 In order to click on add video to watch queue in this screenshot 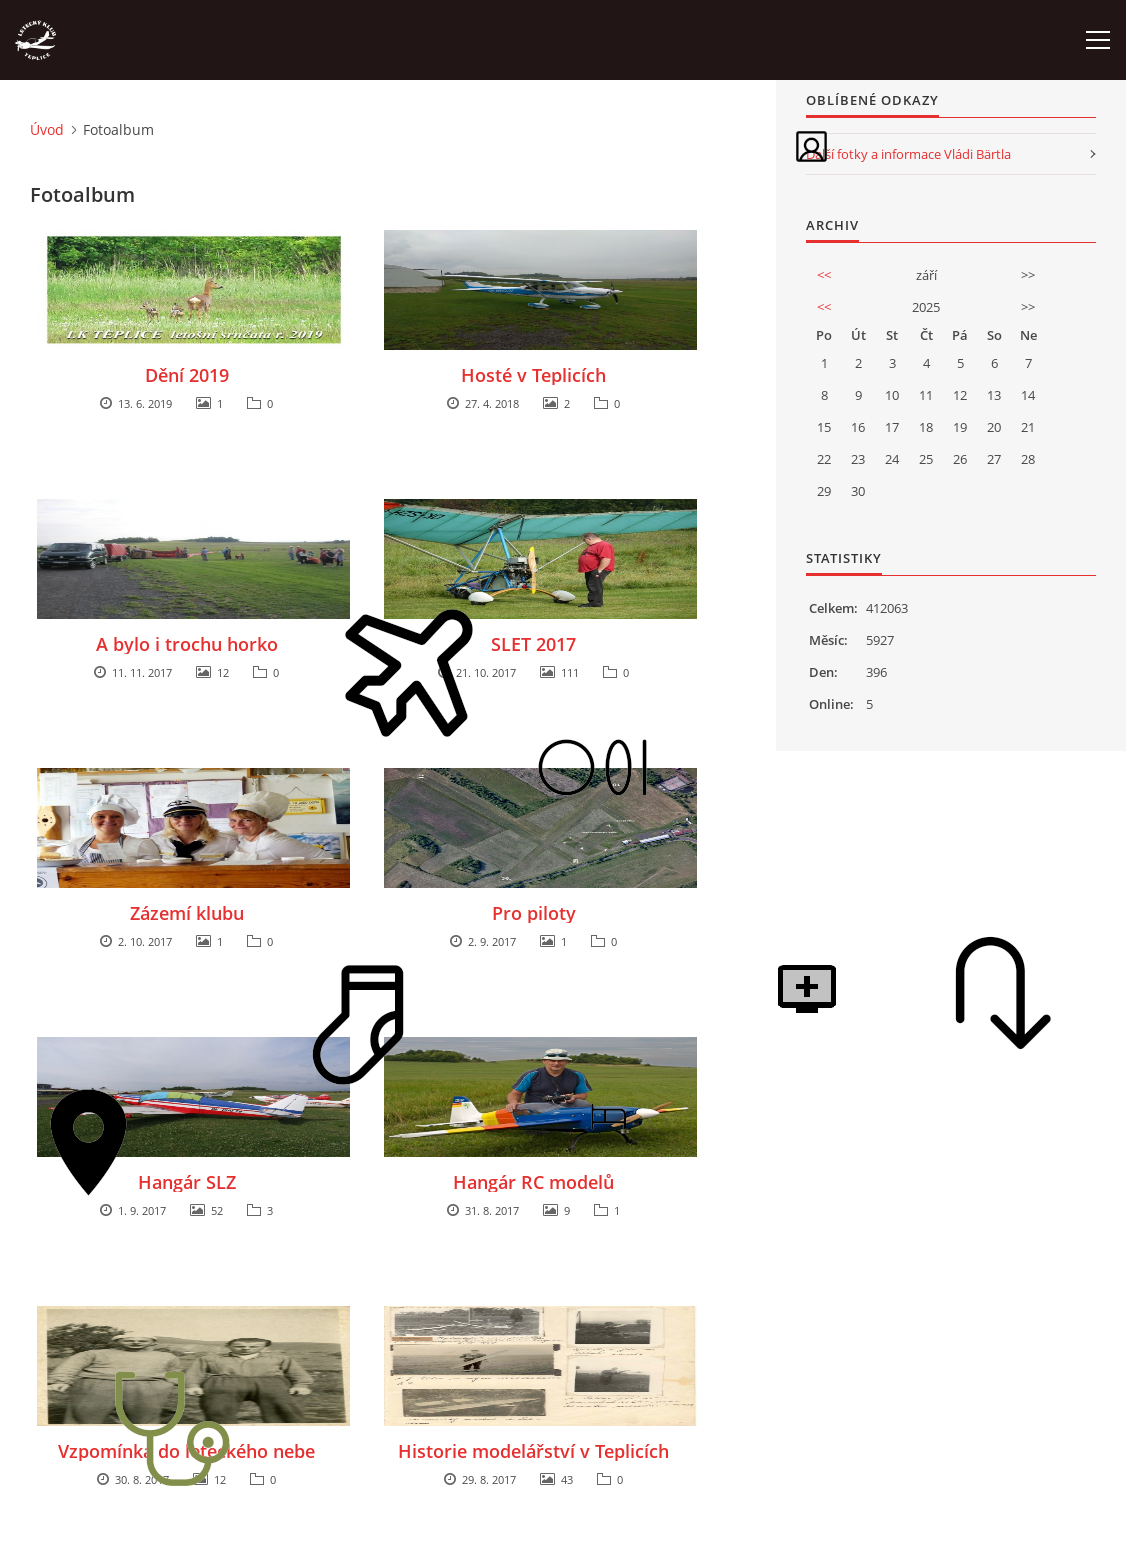, I will do `click(807, 989)`.